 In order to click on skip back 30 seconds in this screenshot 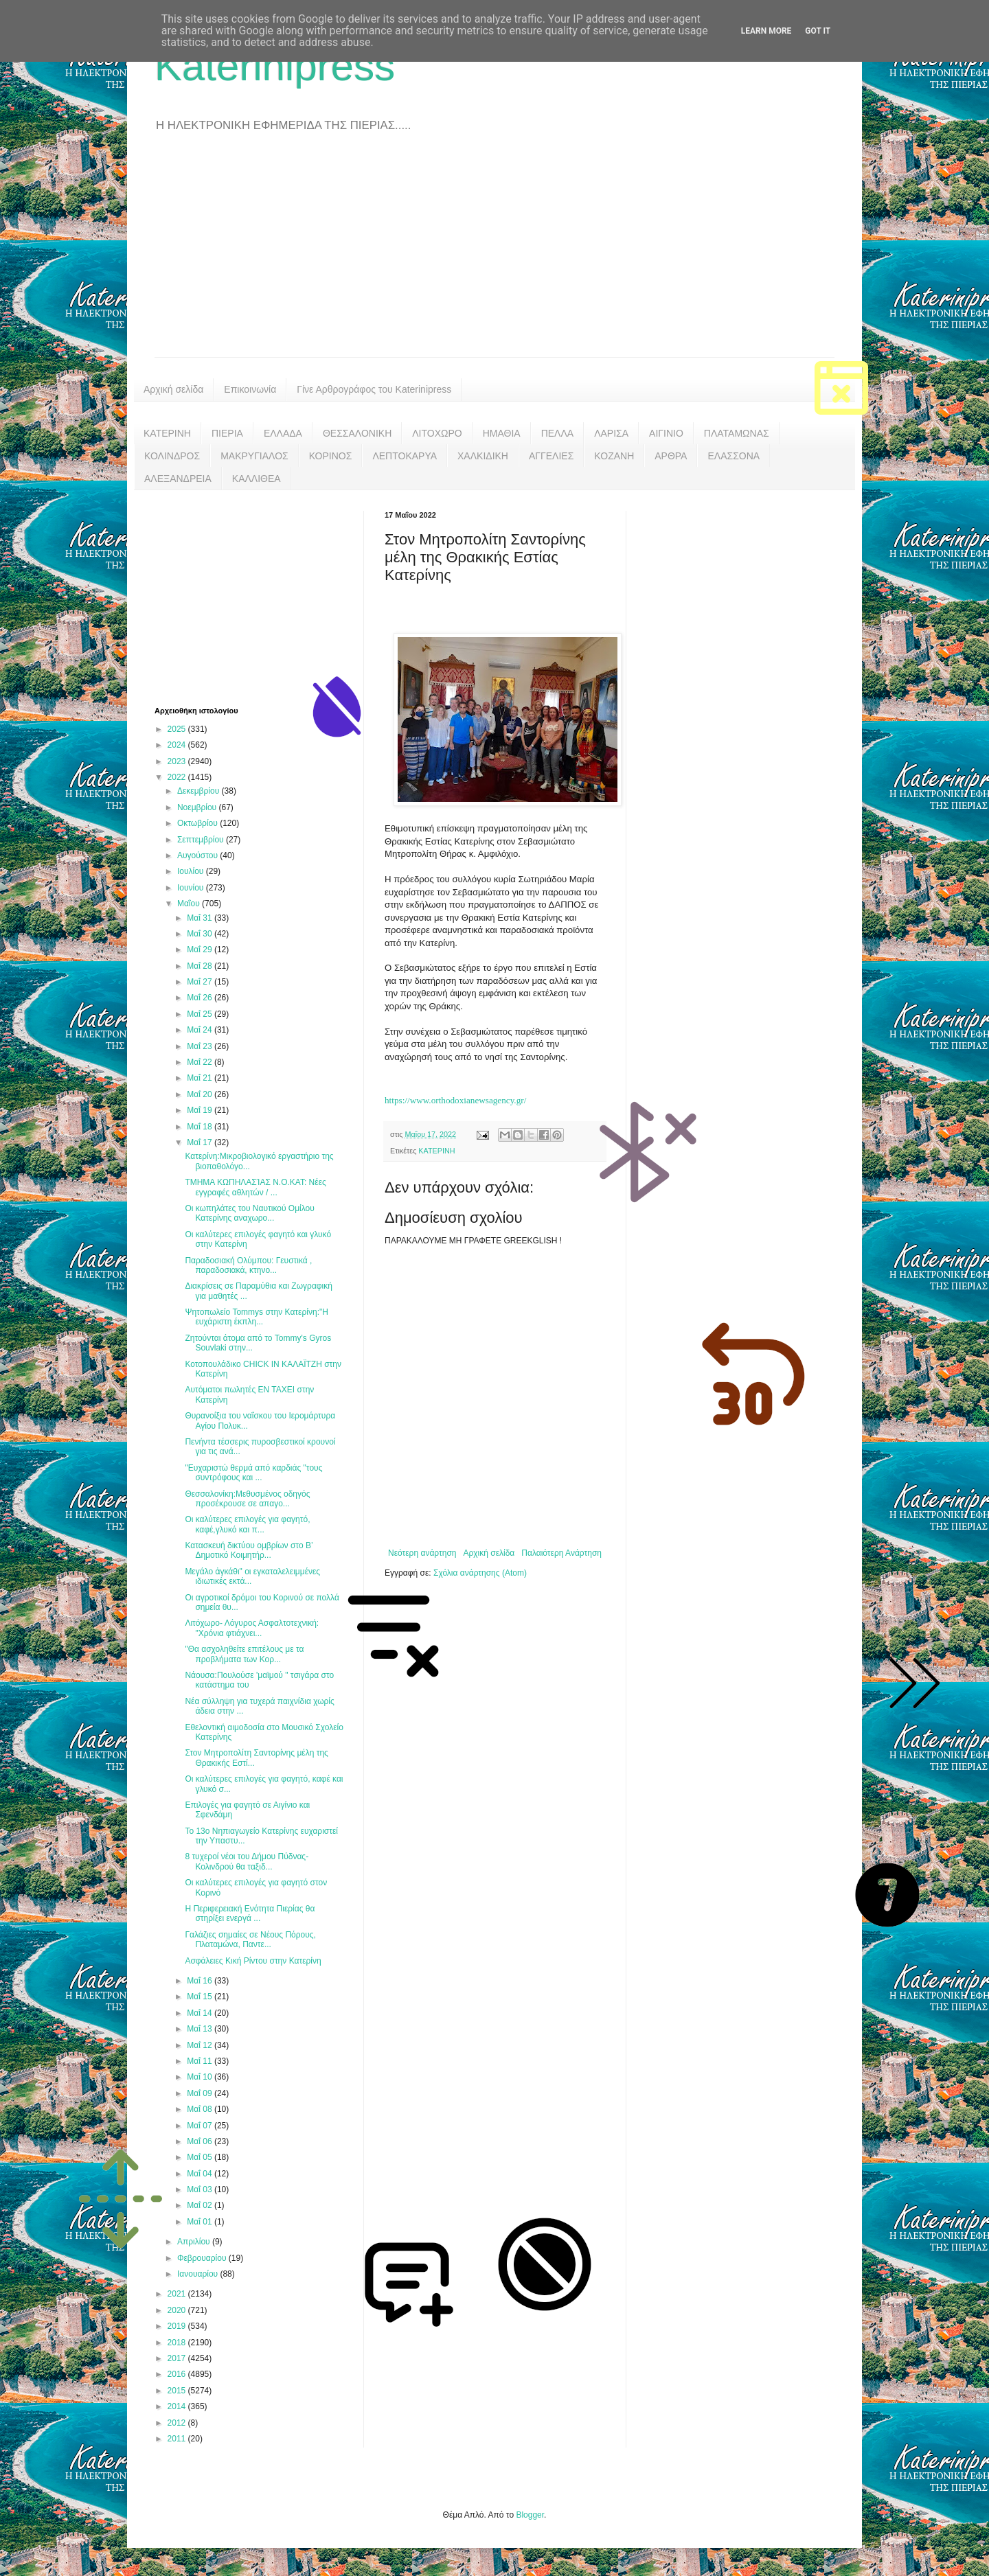, I will do `click(751, 1377)`.